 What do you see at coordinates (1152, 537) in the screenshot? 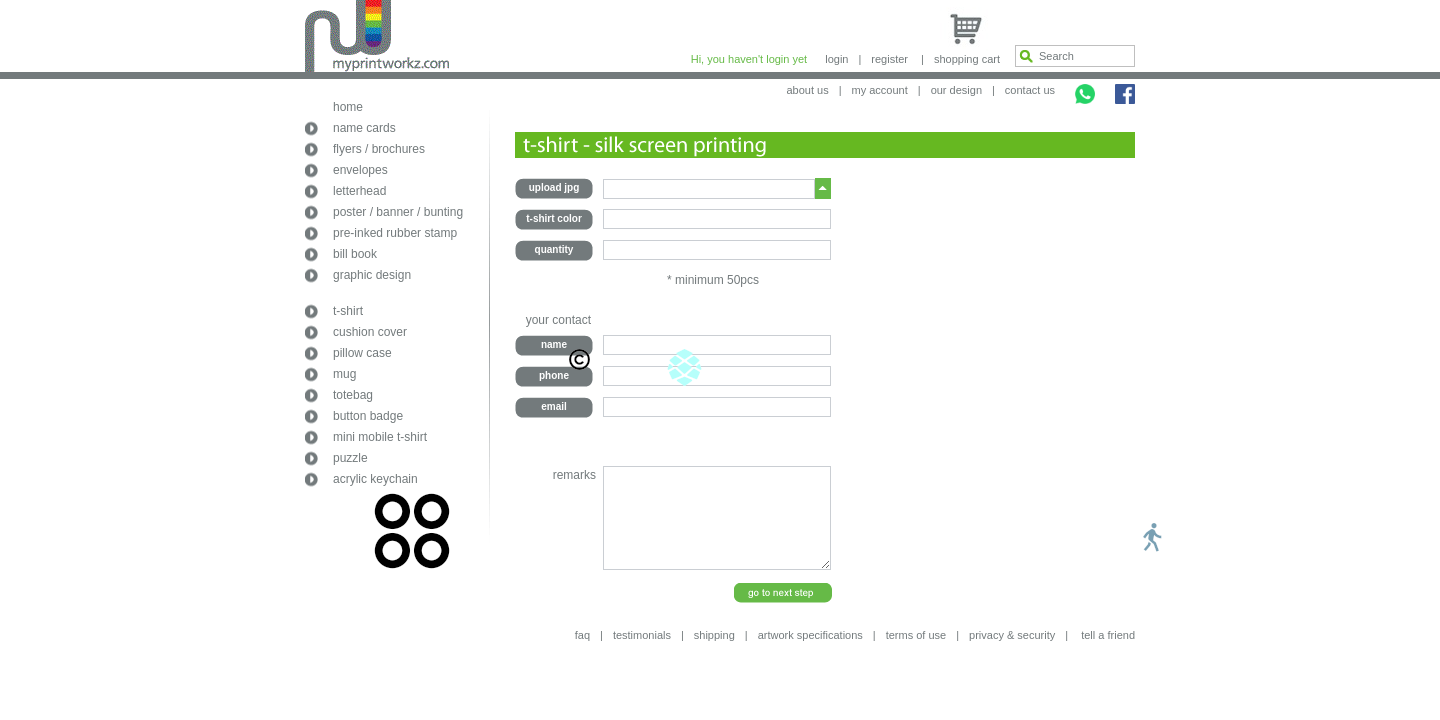
I see `select walking directions` at bounding box center [1152, 537].